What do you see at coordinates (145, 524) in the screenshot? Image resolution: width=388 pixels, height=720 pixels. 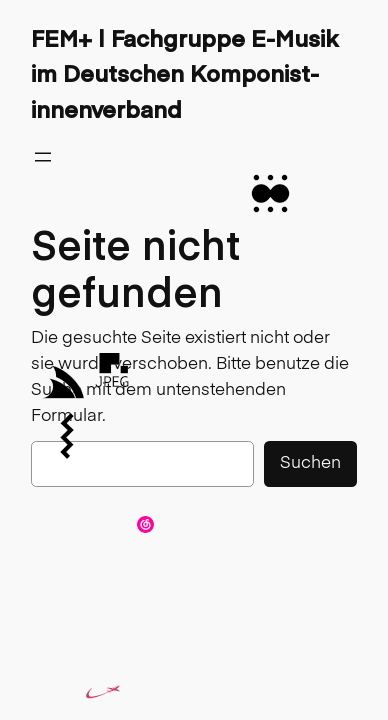 I see `open netease cloud music app` at bounding box center [145, 524].